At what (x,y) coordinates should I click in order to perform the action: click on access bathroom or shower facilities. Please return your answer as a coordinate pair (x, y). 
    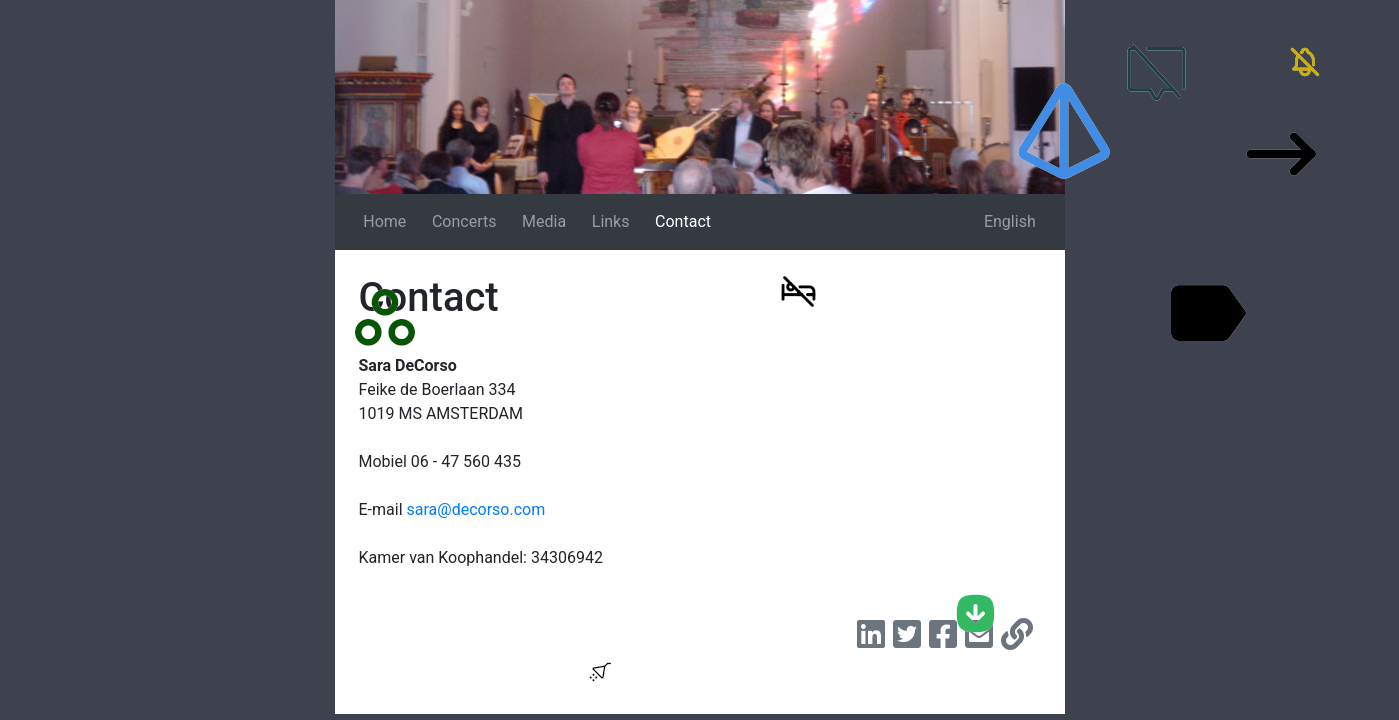
    Looking at the image, I should click on (600, 671).